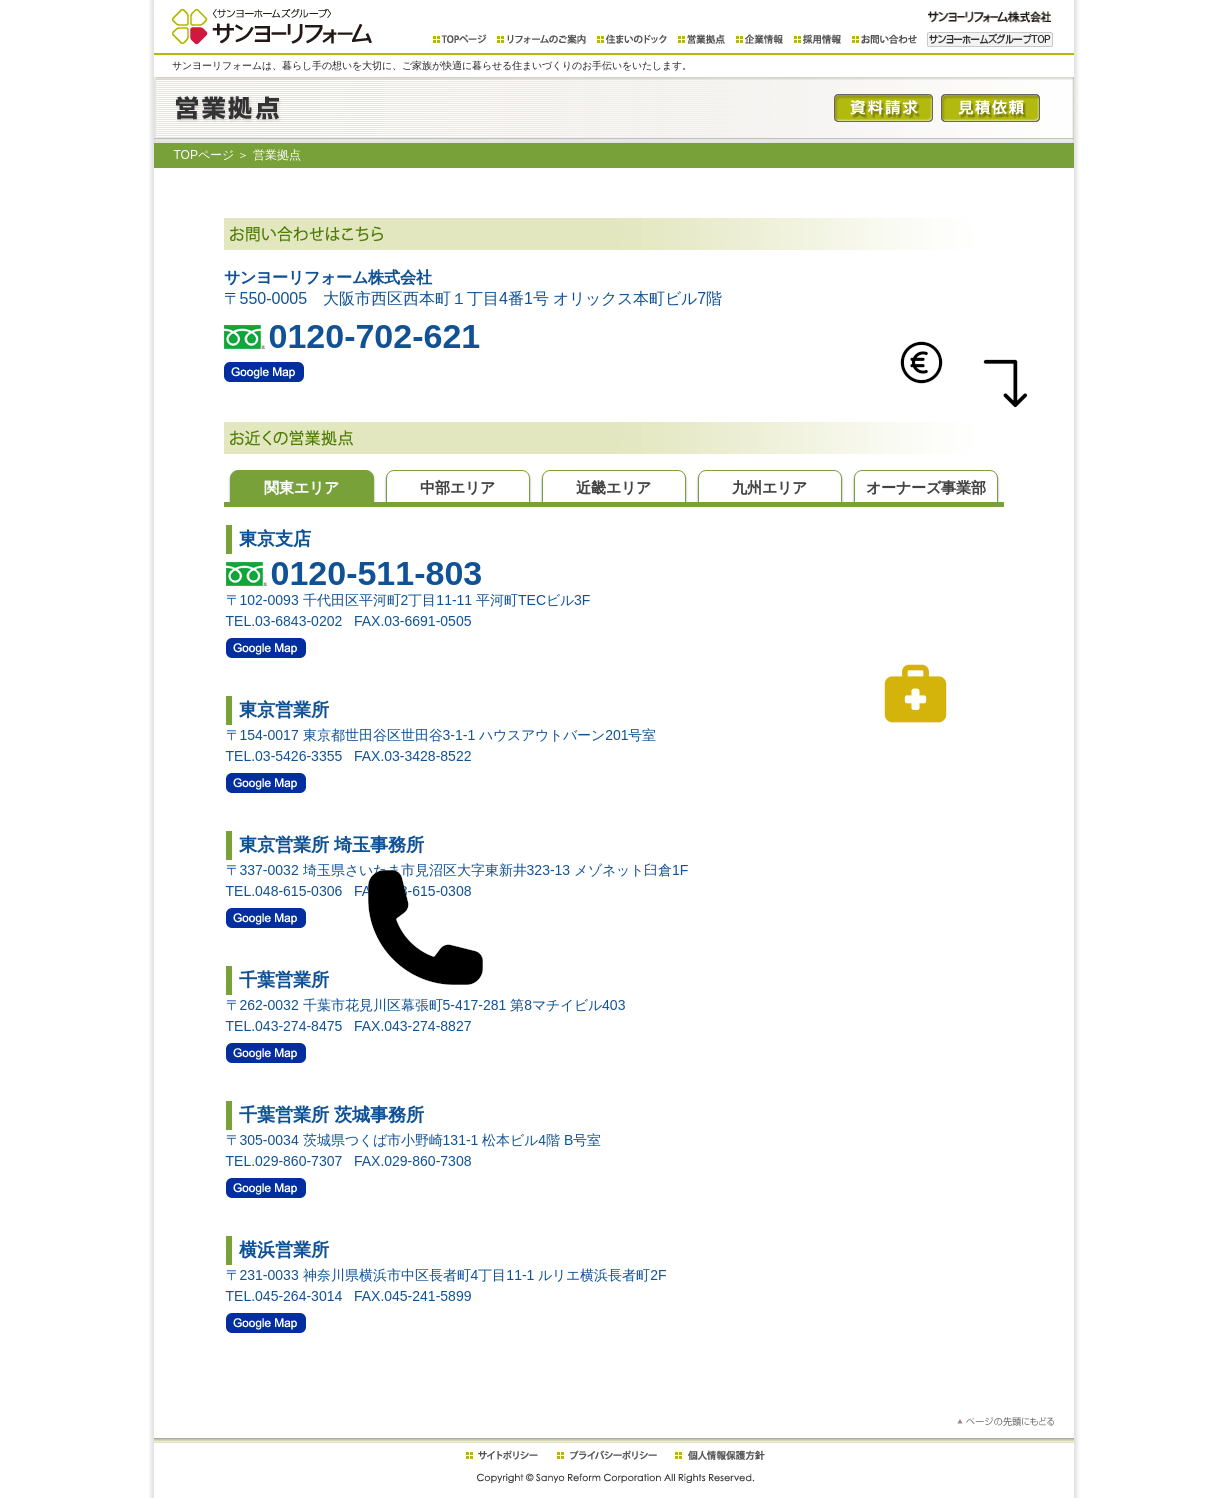 This screenshot has width=1227, height=1498. Describe the element at coordinates (915, 695) in the screenshot. I see `access medical records or health information` at that location.